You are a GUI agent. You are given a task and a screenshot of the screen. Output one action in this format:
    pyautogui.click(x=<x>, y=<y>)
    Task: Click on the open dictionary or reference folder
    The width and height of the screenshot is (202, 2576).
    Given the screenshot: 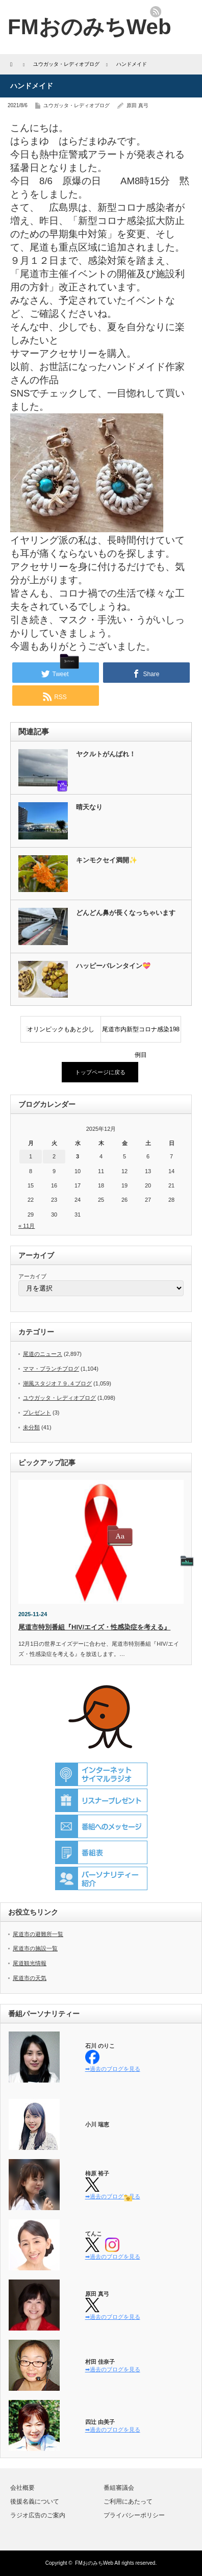 What is the action you would take?
    pyautogui.click(x=120, y=1536)
    